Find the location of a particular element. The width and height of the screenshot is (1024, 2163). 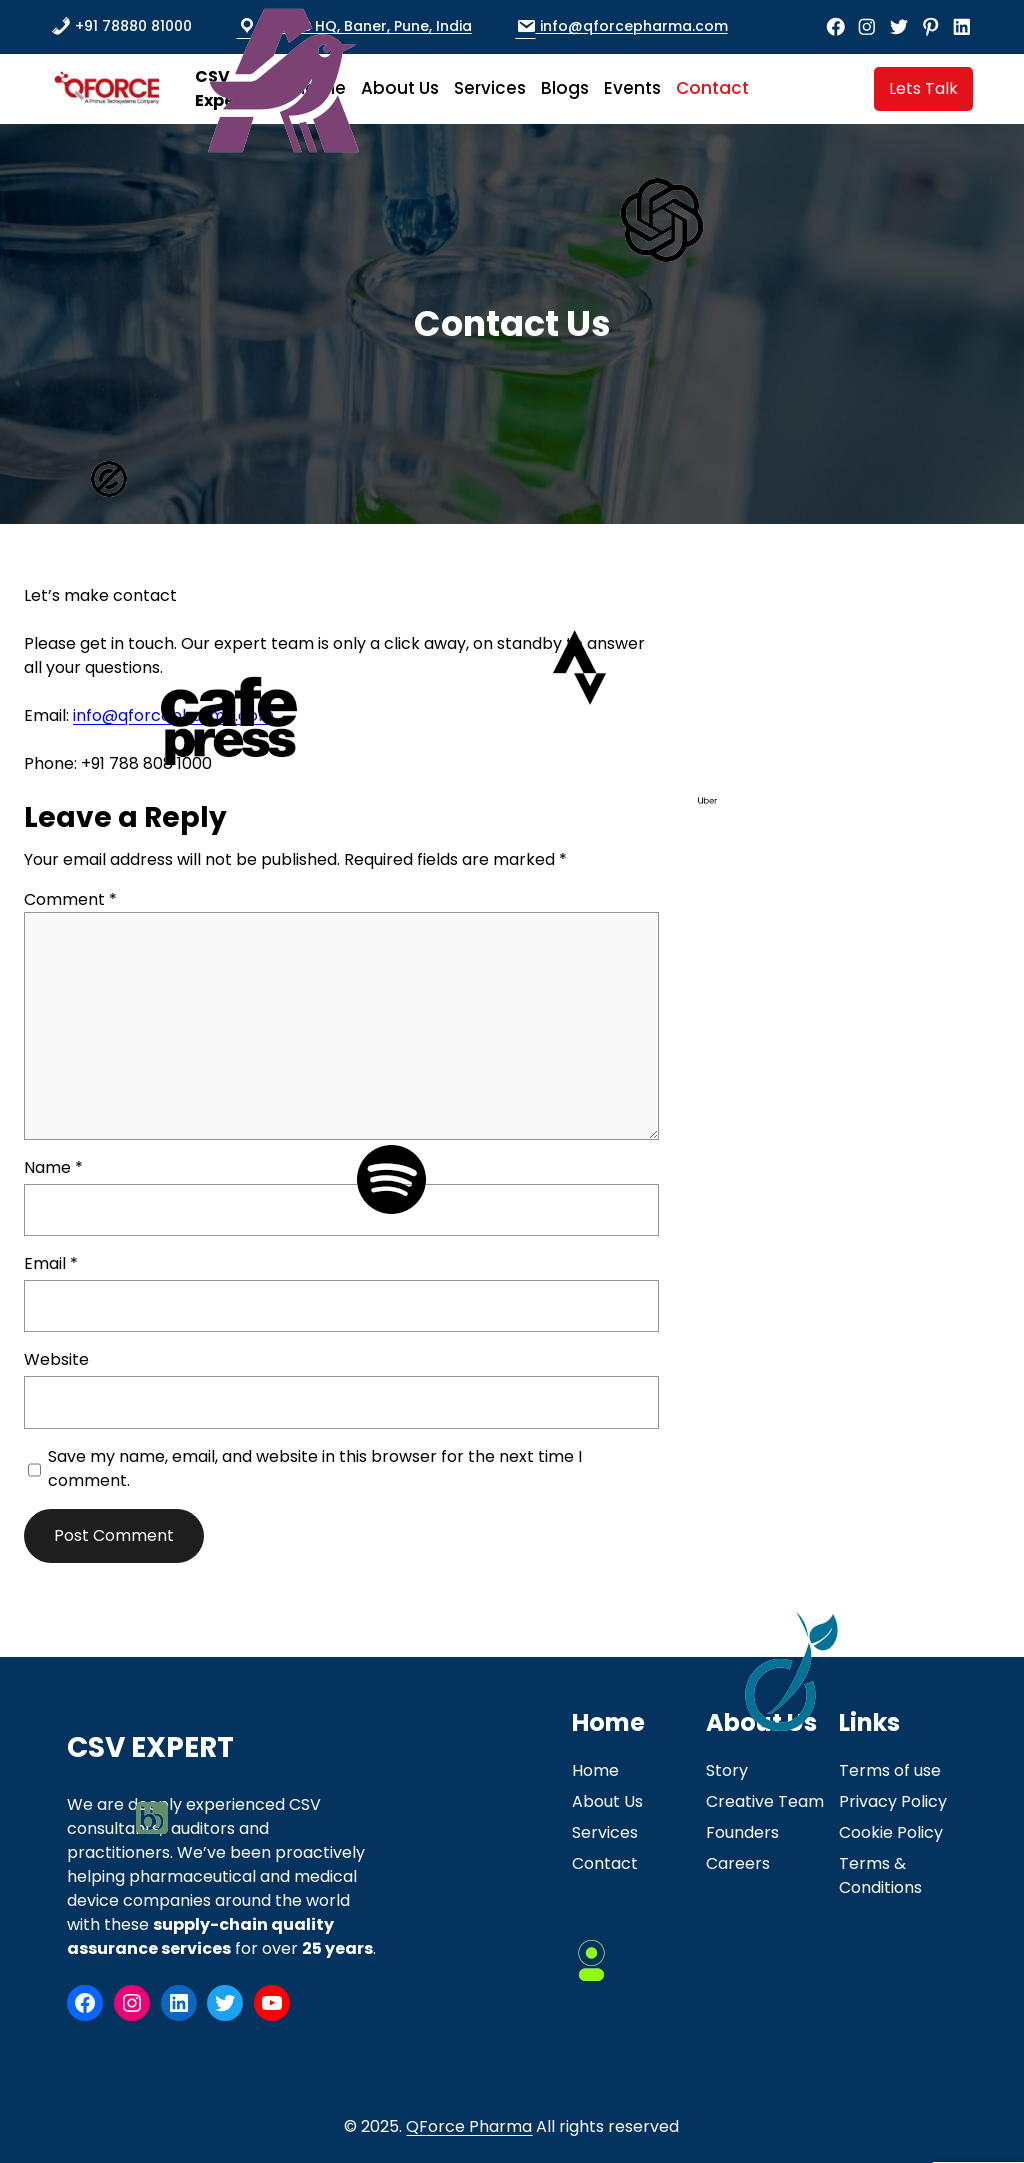

open the Uber app is located at coordinates (707, 800).